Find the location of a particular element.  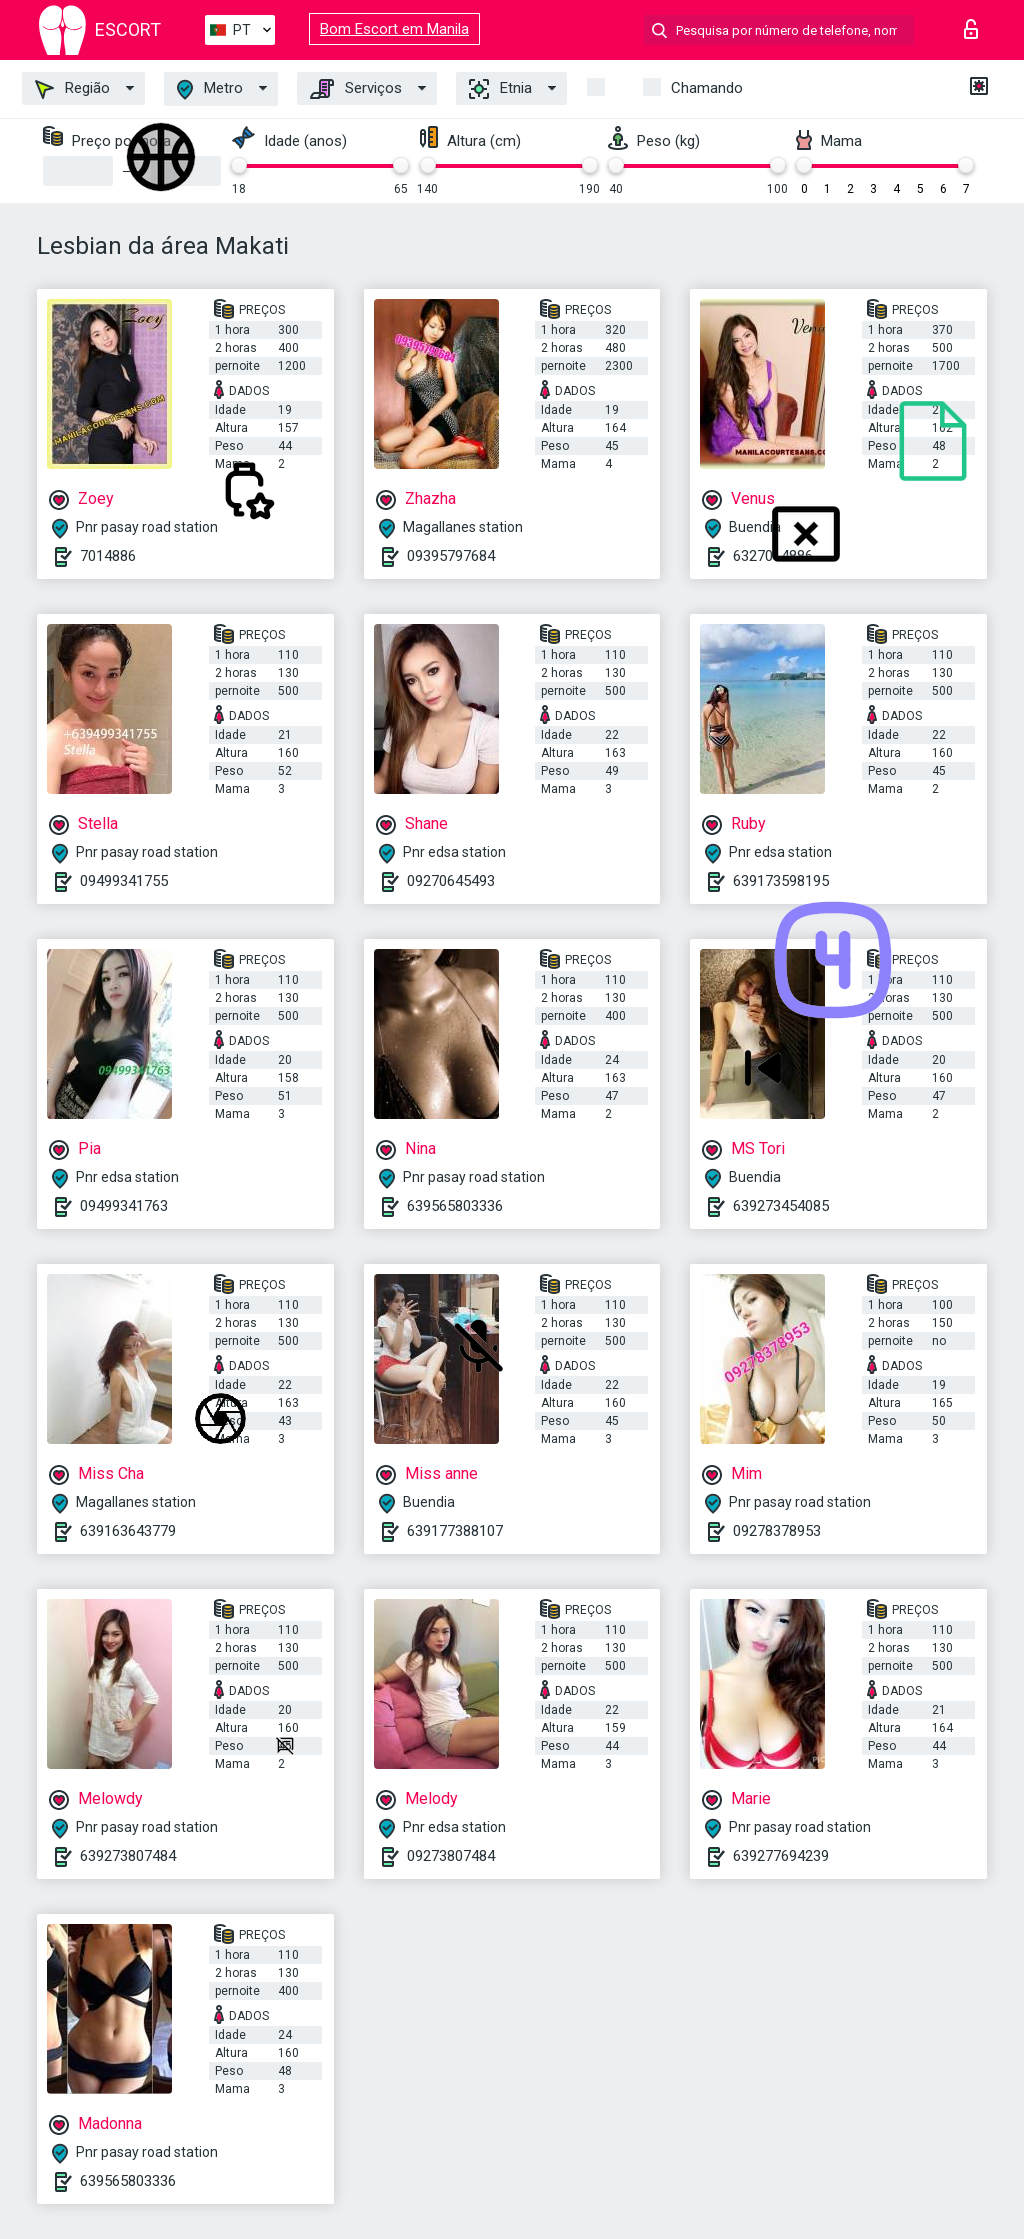

access basketball or sports content is located at coordinates (161, 157).